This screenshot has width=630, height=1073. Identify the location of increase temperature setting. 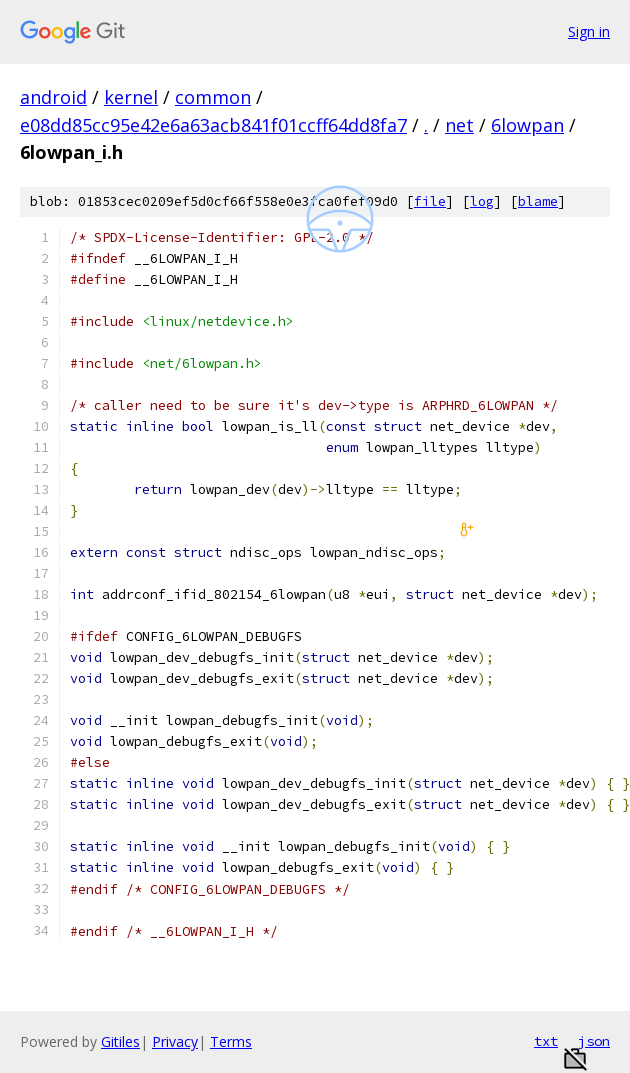
(465, 529).